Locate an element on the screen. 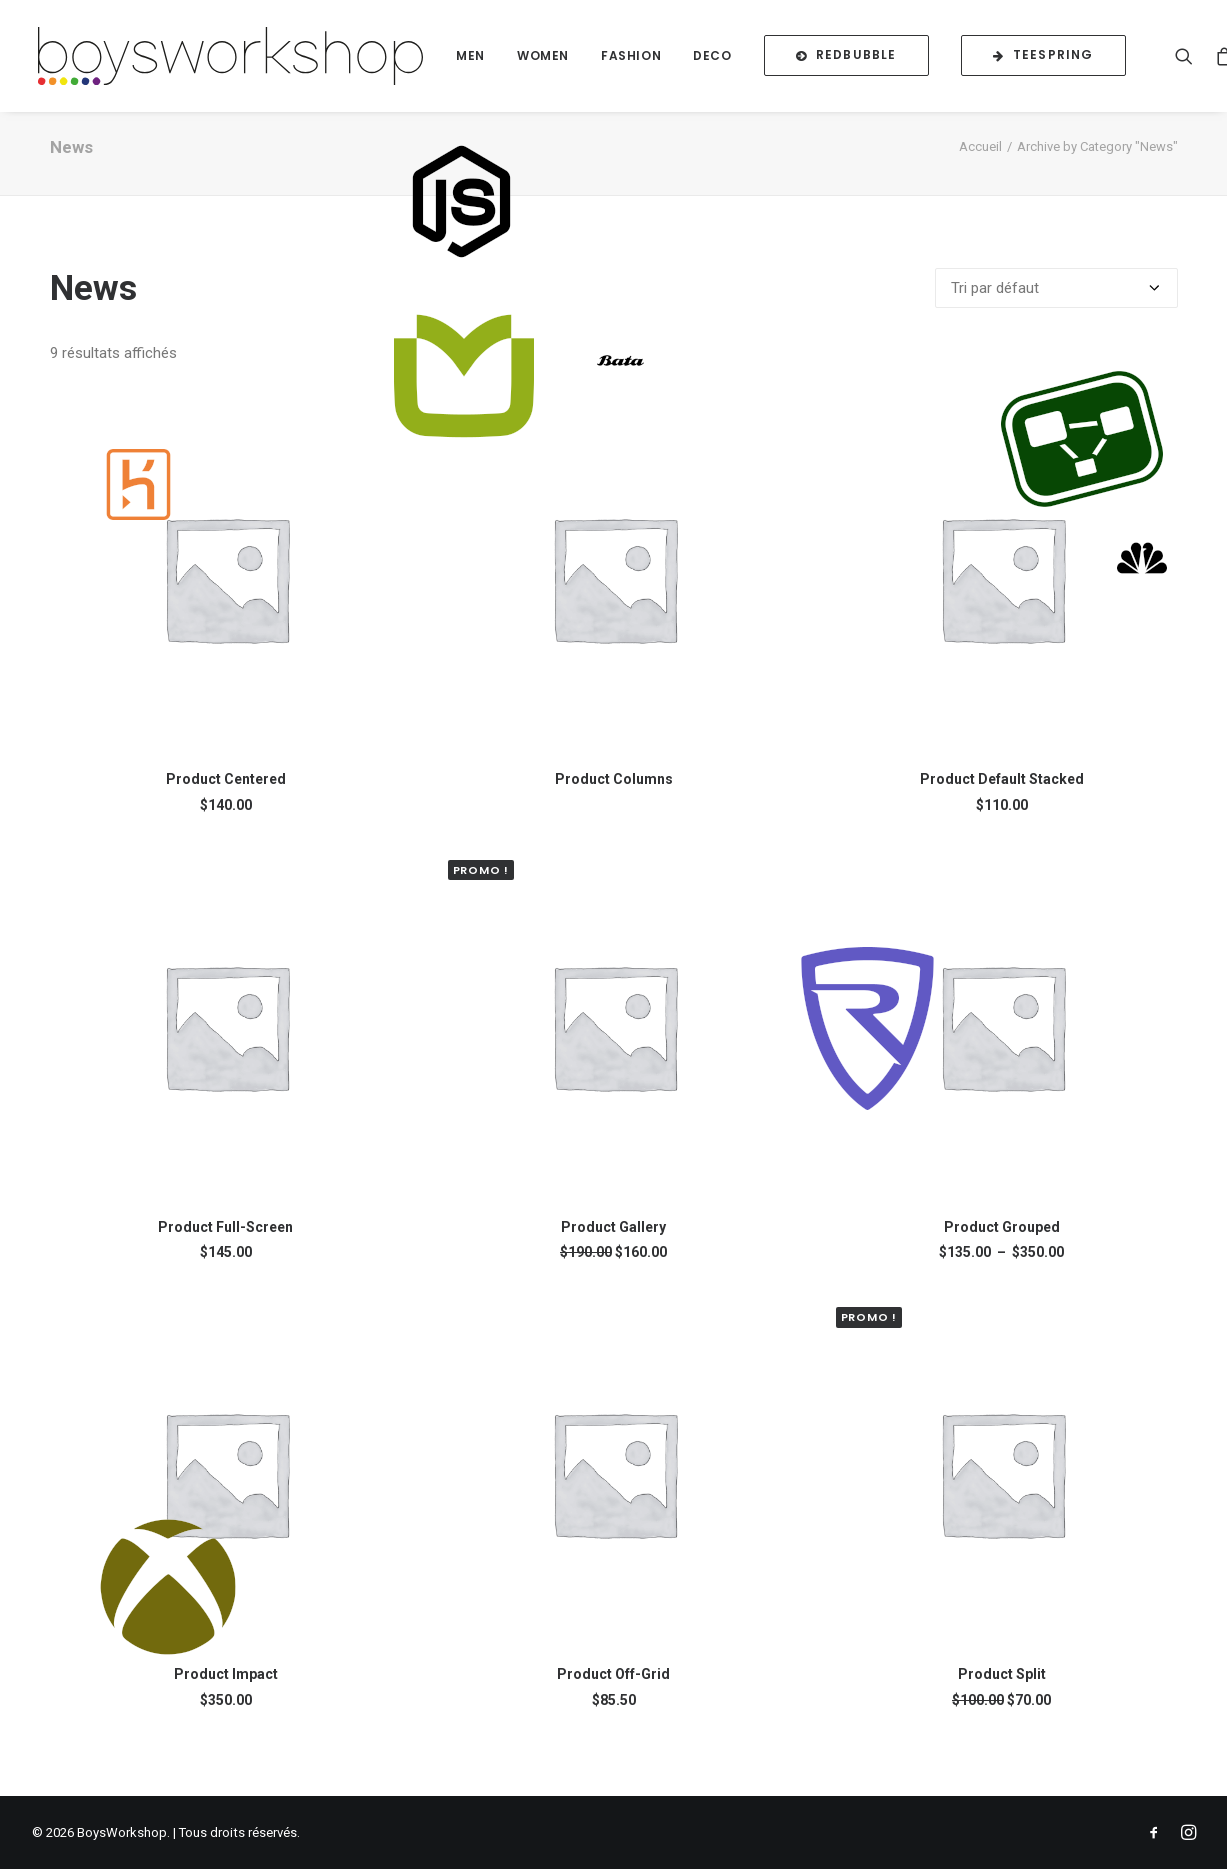  visit the Bata footwear website is located at coordinates (620, 360).